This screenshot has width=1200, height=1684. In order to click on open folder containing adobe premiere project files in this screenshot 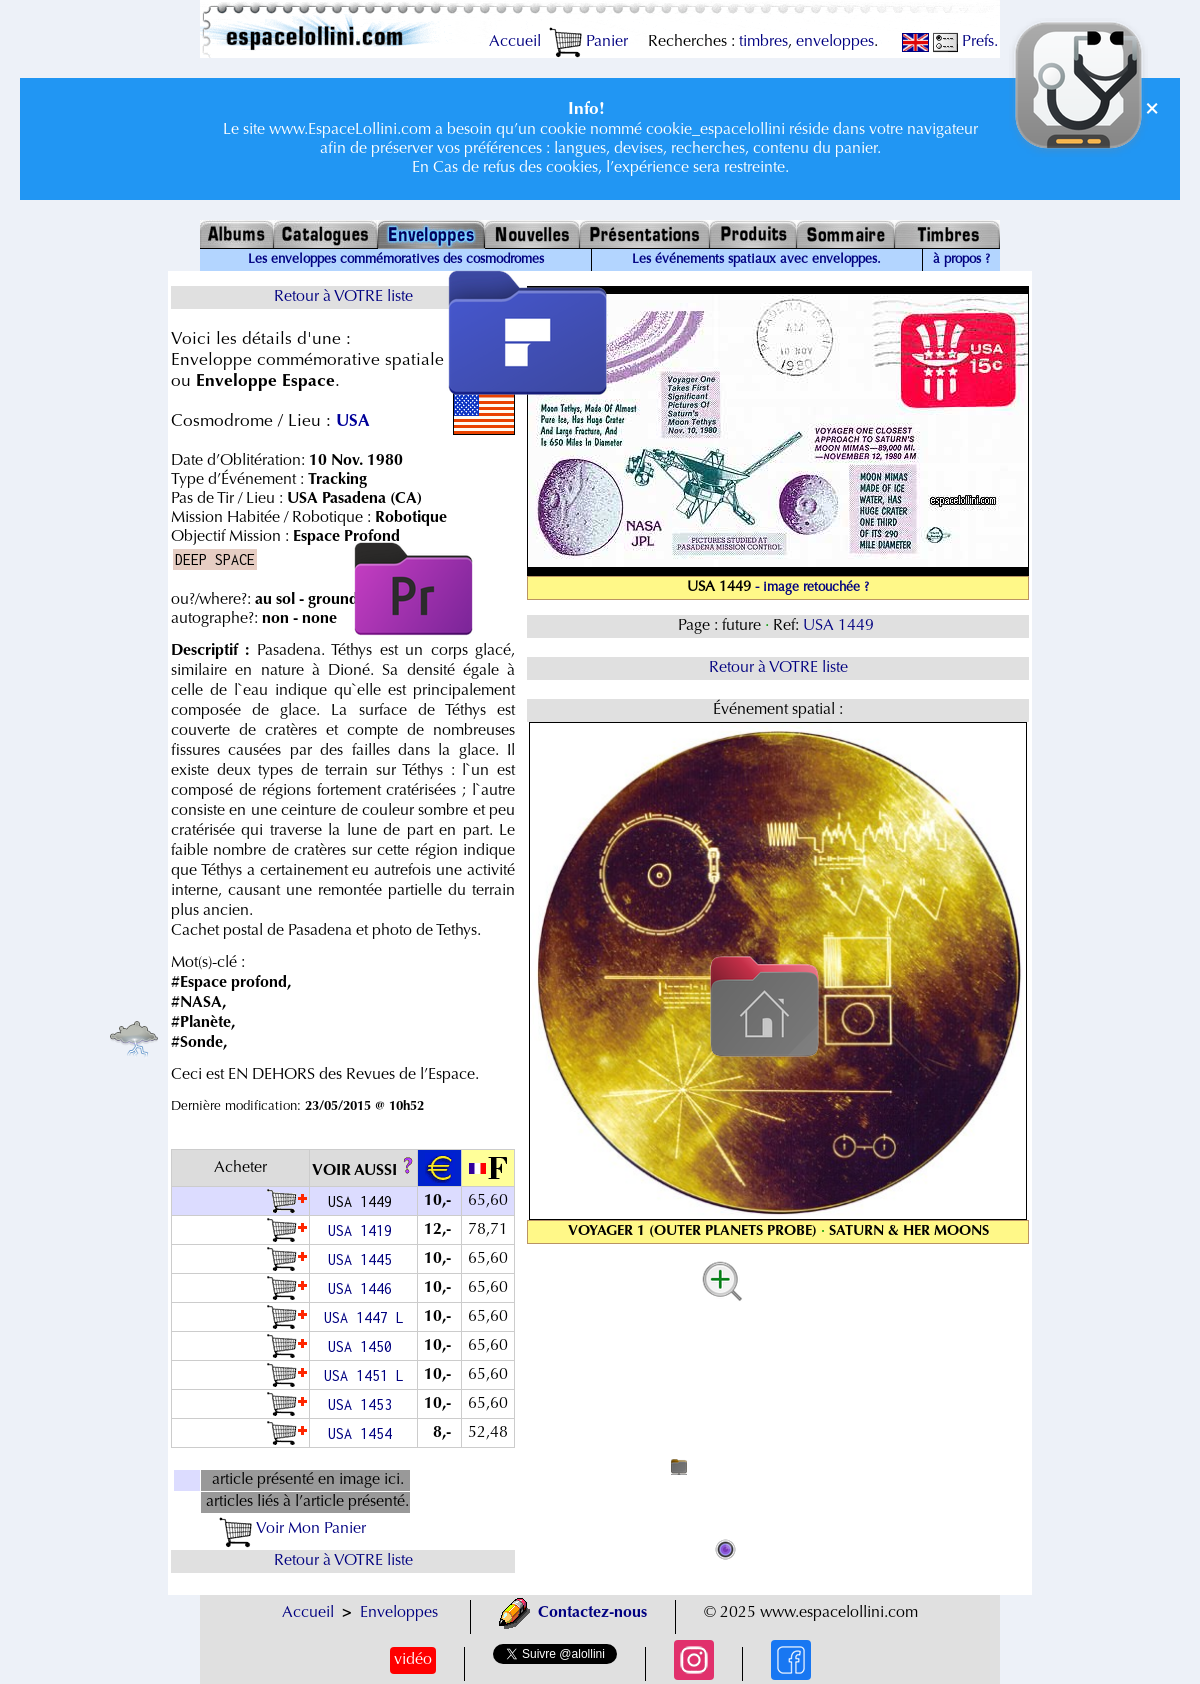, I will do `click(413, 592)`.